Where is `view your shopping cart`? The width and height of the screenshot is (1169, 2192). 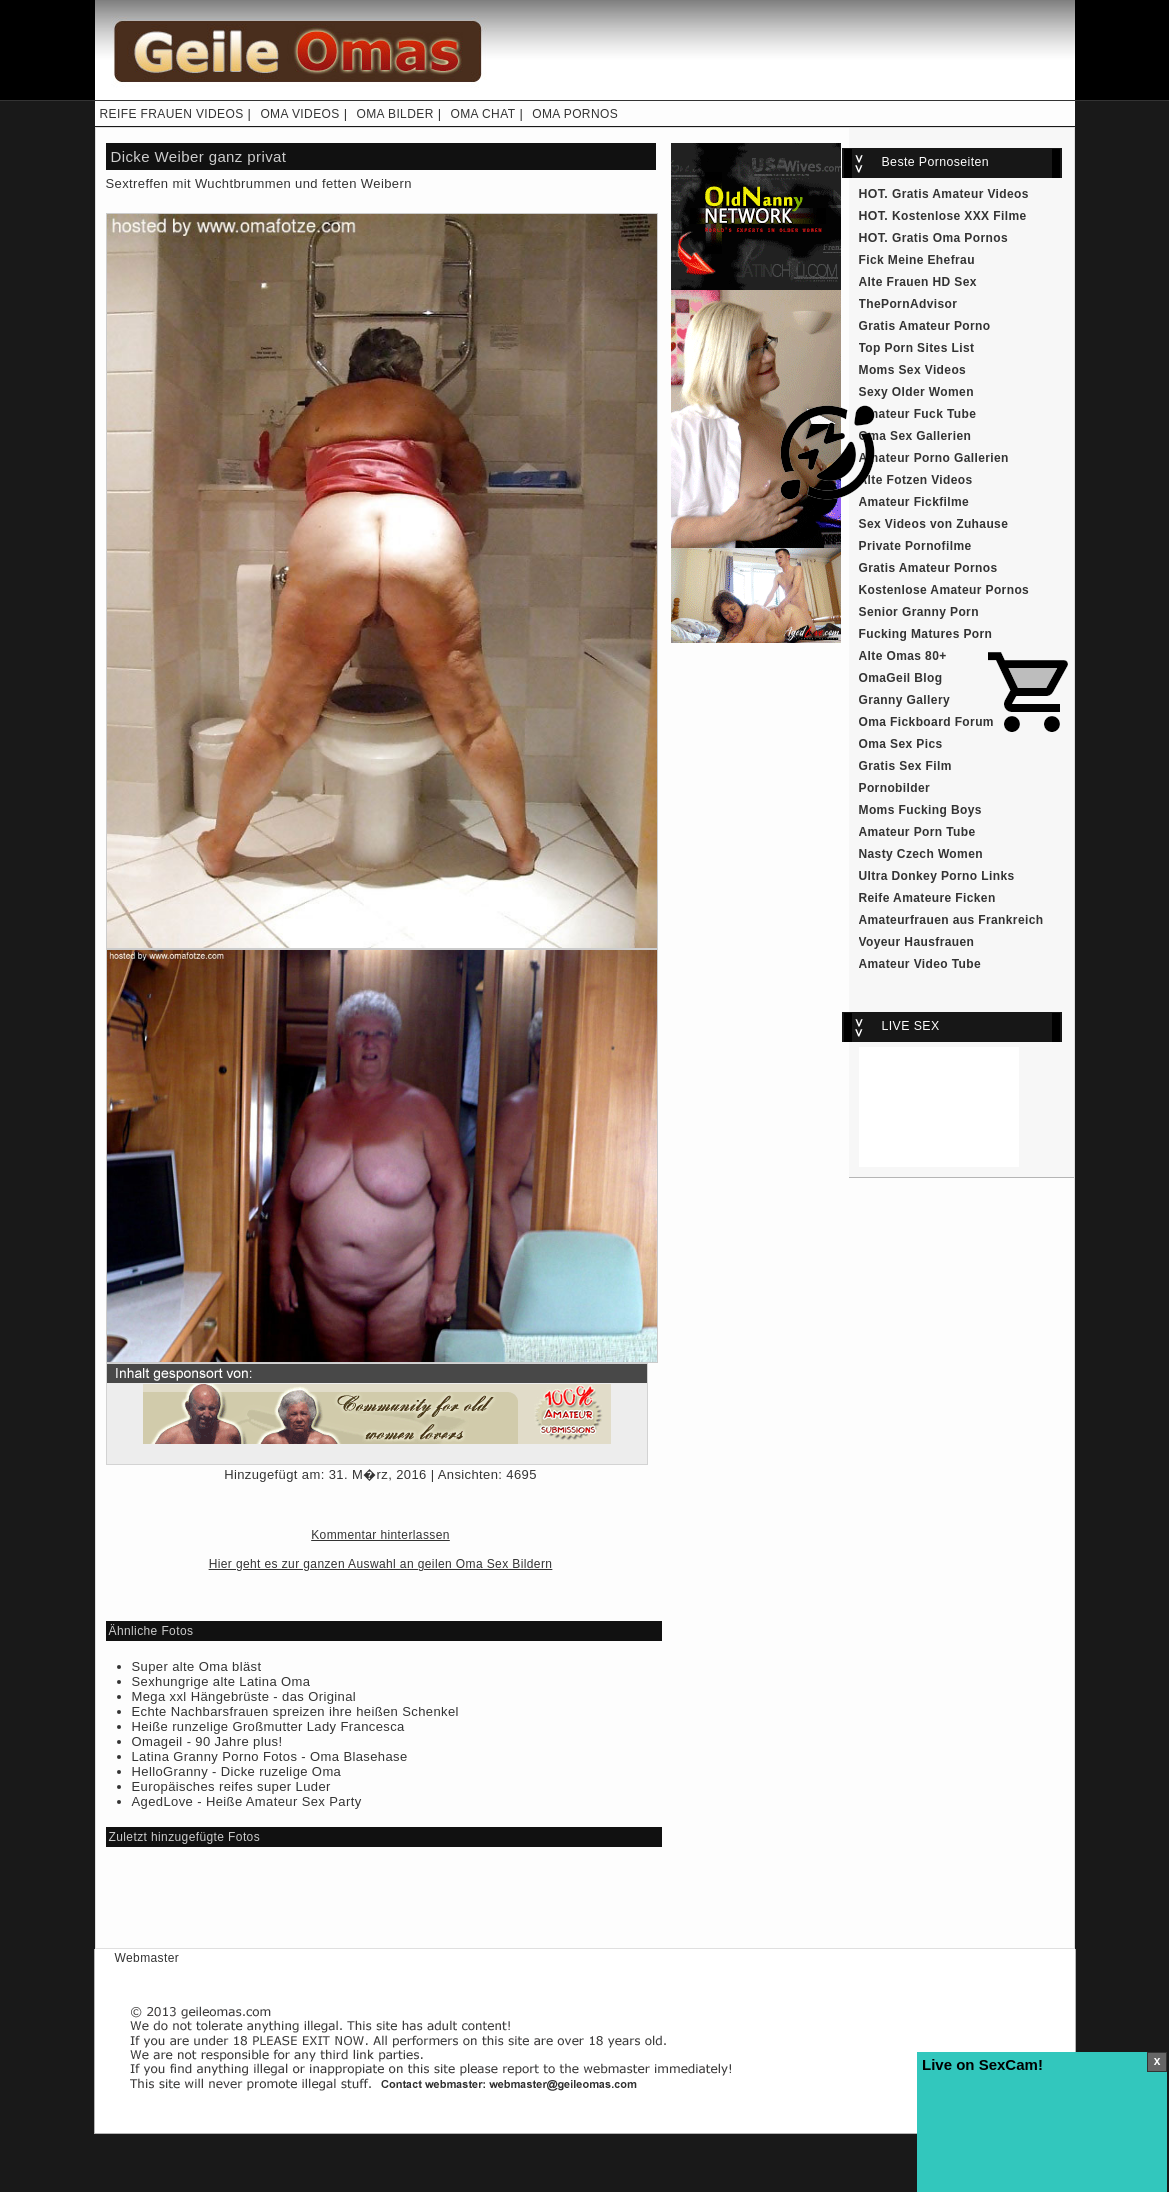
view your shopping cart is located at coordinates (1032, 692).